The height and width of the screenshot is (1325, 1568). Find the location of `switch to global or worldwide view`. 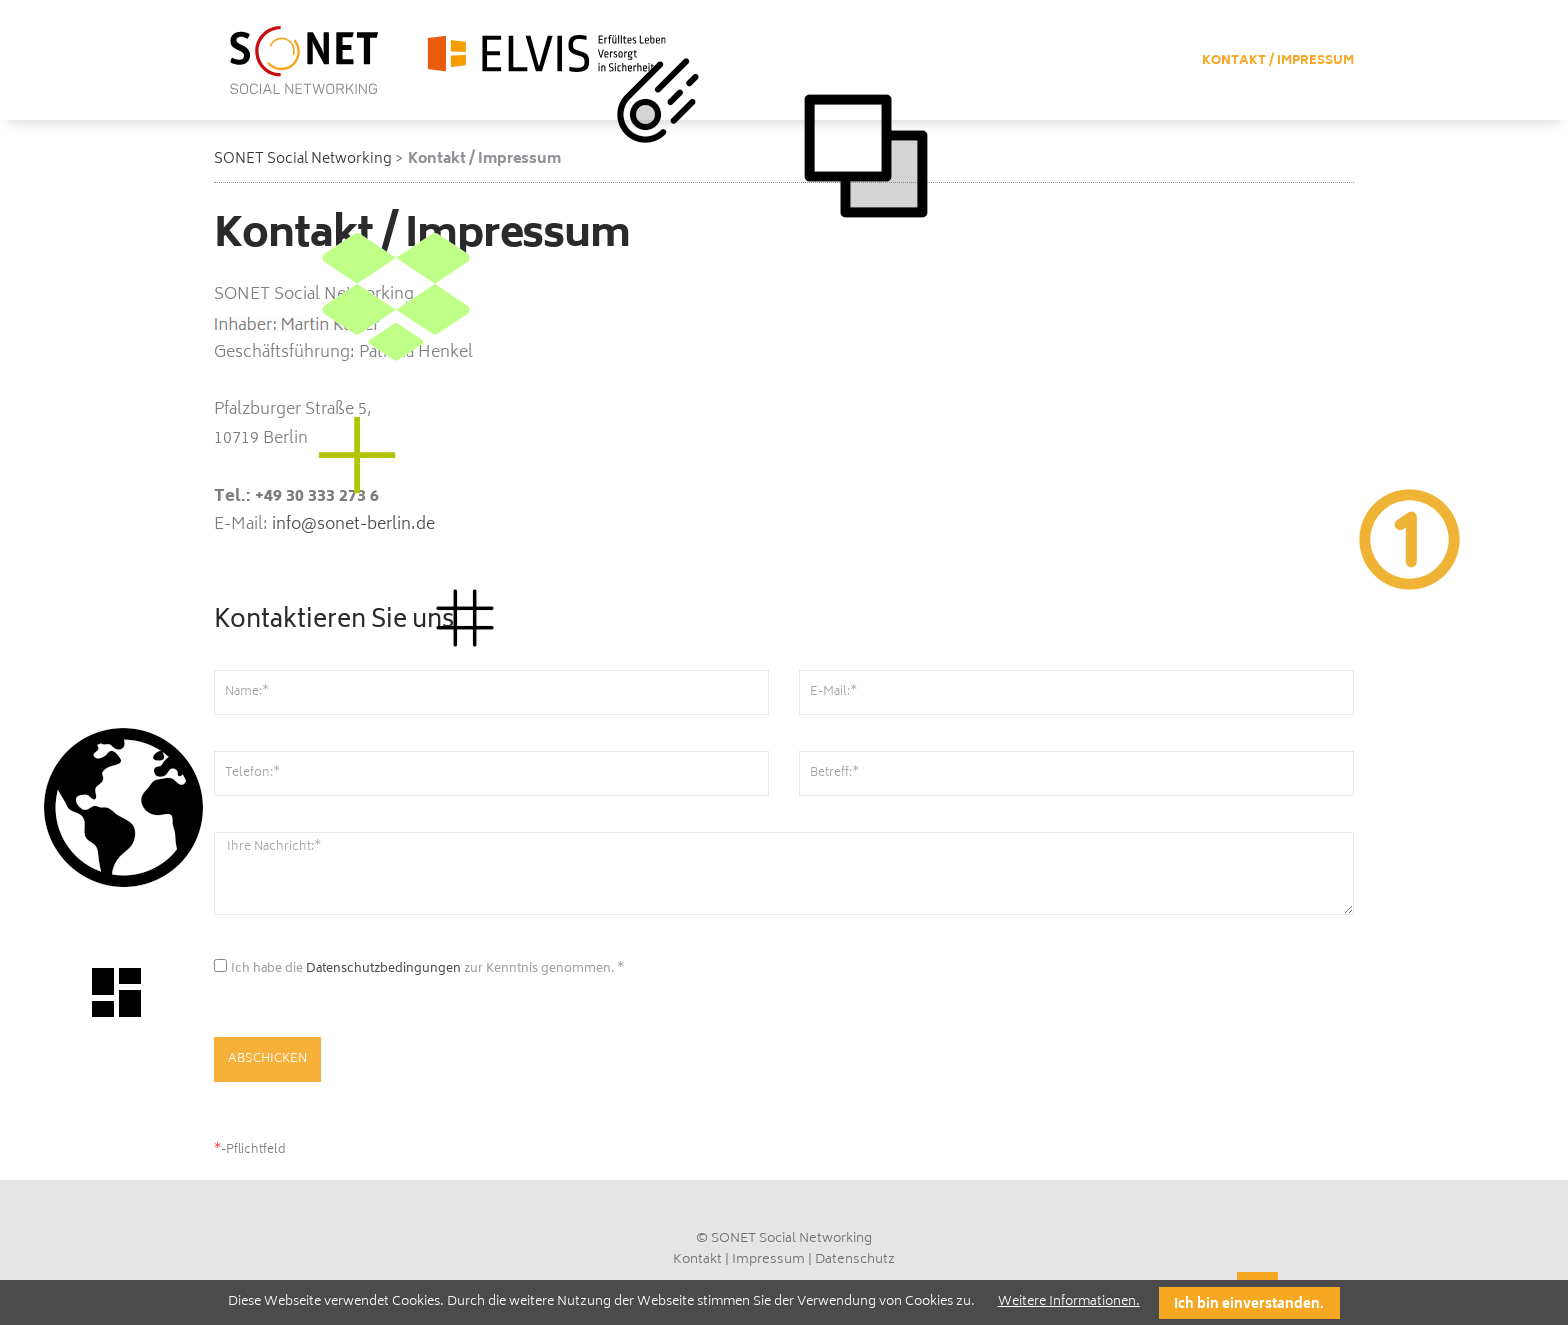

switch to global or worldwide view is located at coordinates (123, 807).